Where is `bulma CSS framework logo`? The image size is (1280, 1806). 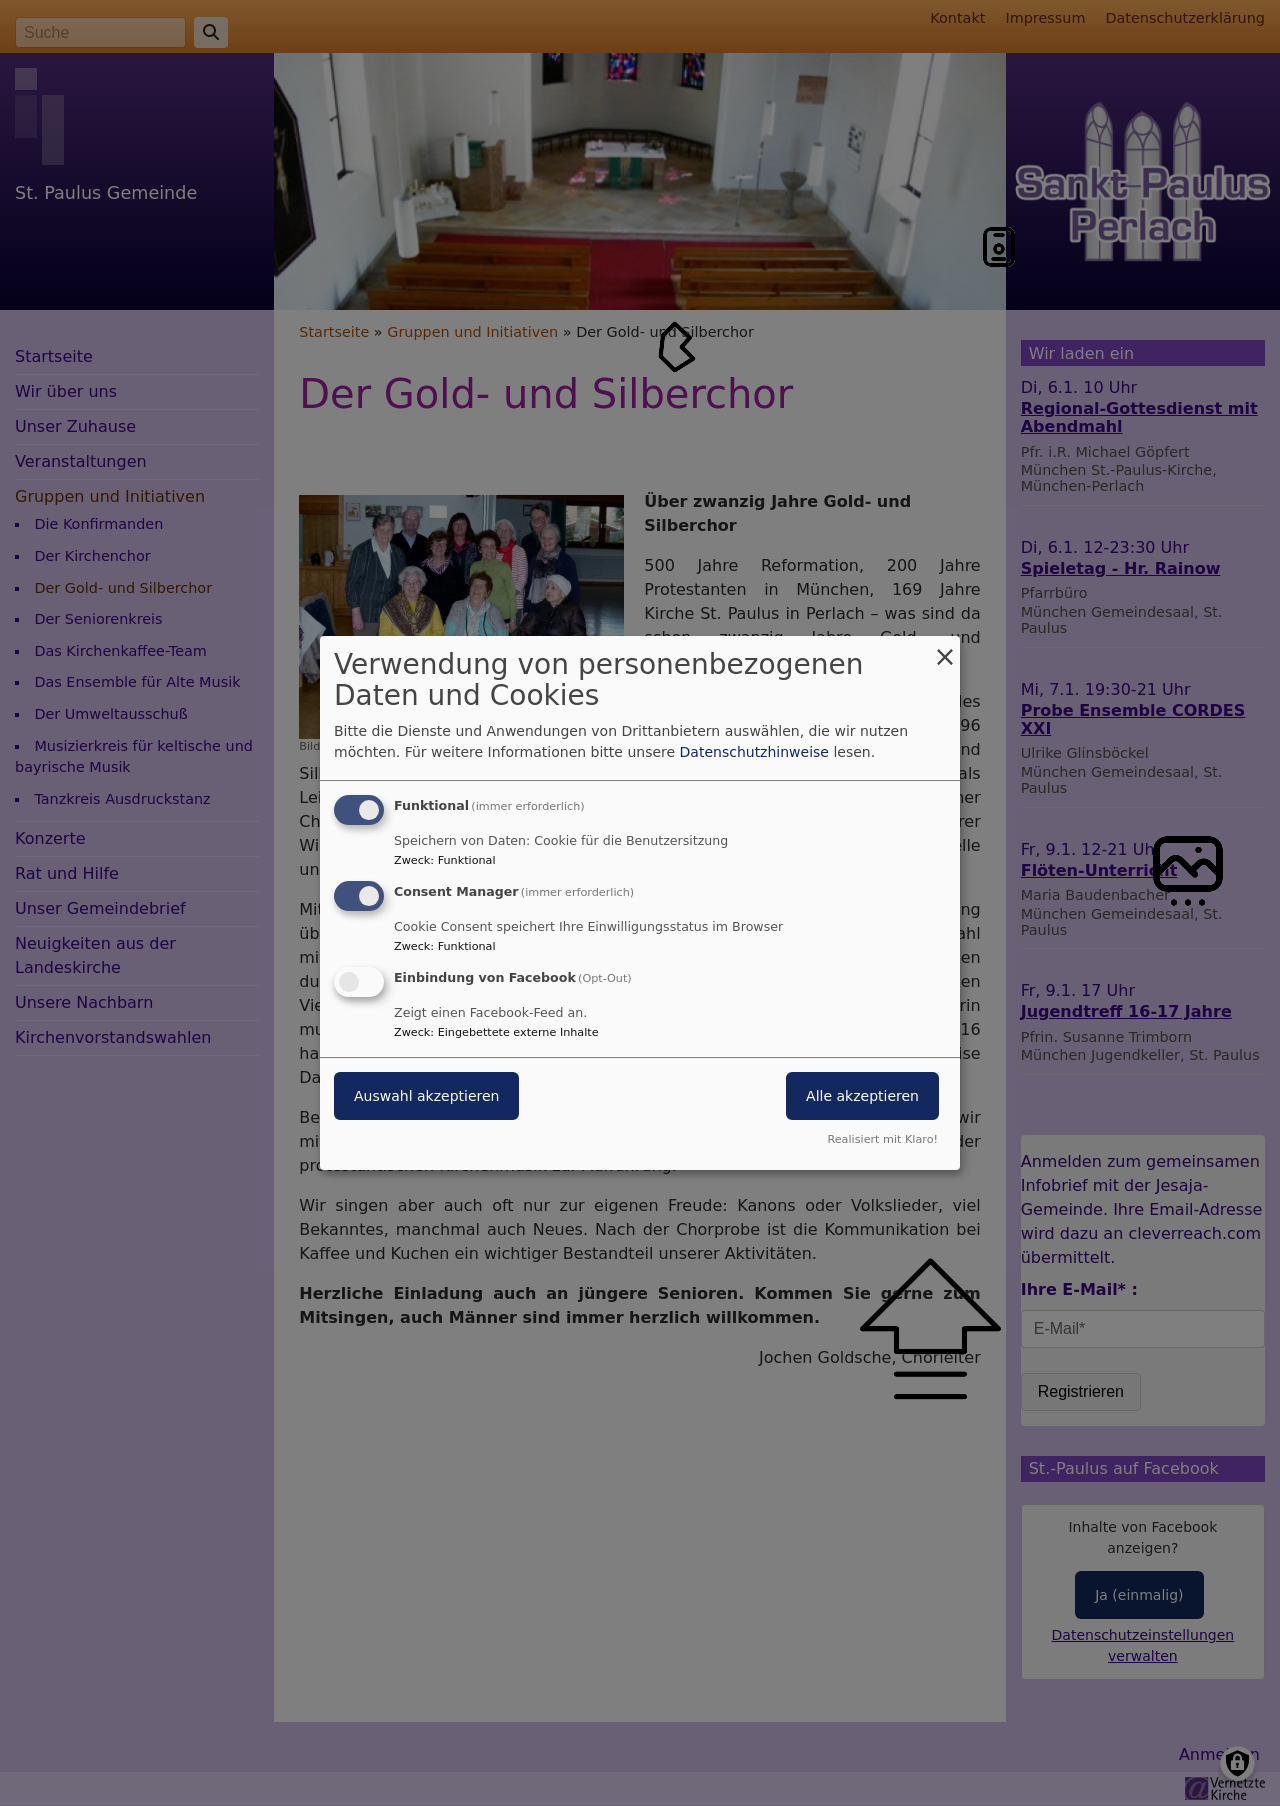 bulma CSS framework logo is located at coordinates (677, 347).